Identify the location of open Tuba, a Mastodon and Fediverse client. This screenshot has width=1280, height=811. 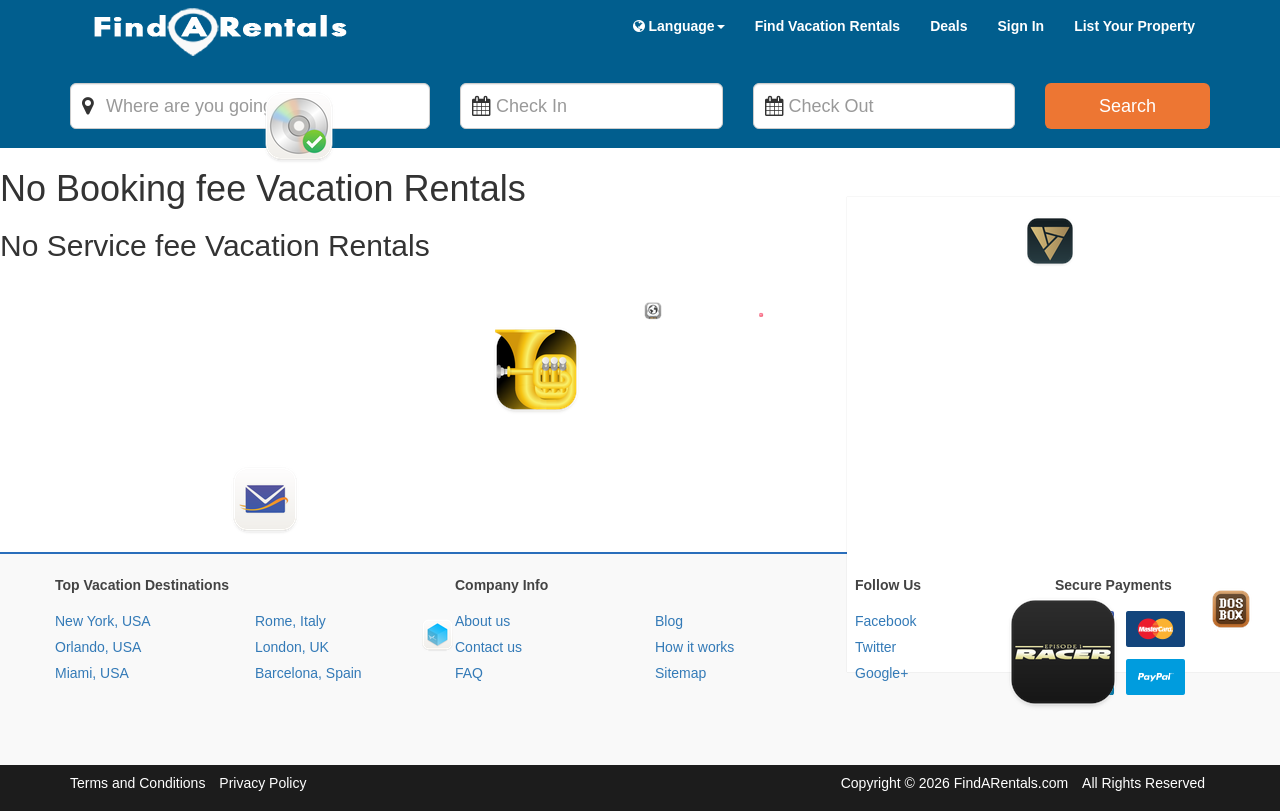
(536, 369).